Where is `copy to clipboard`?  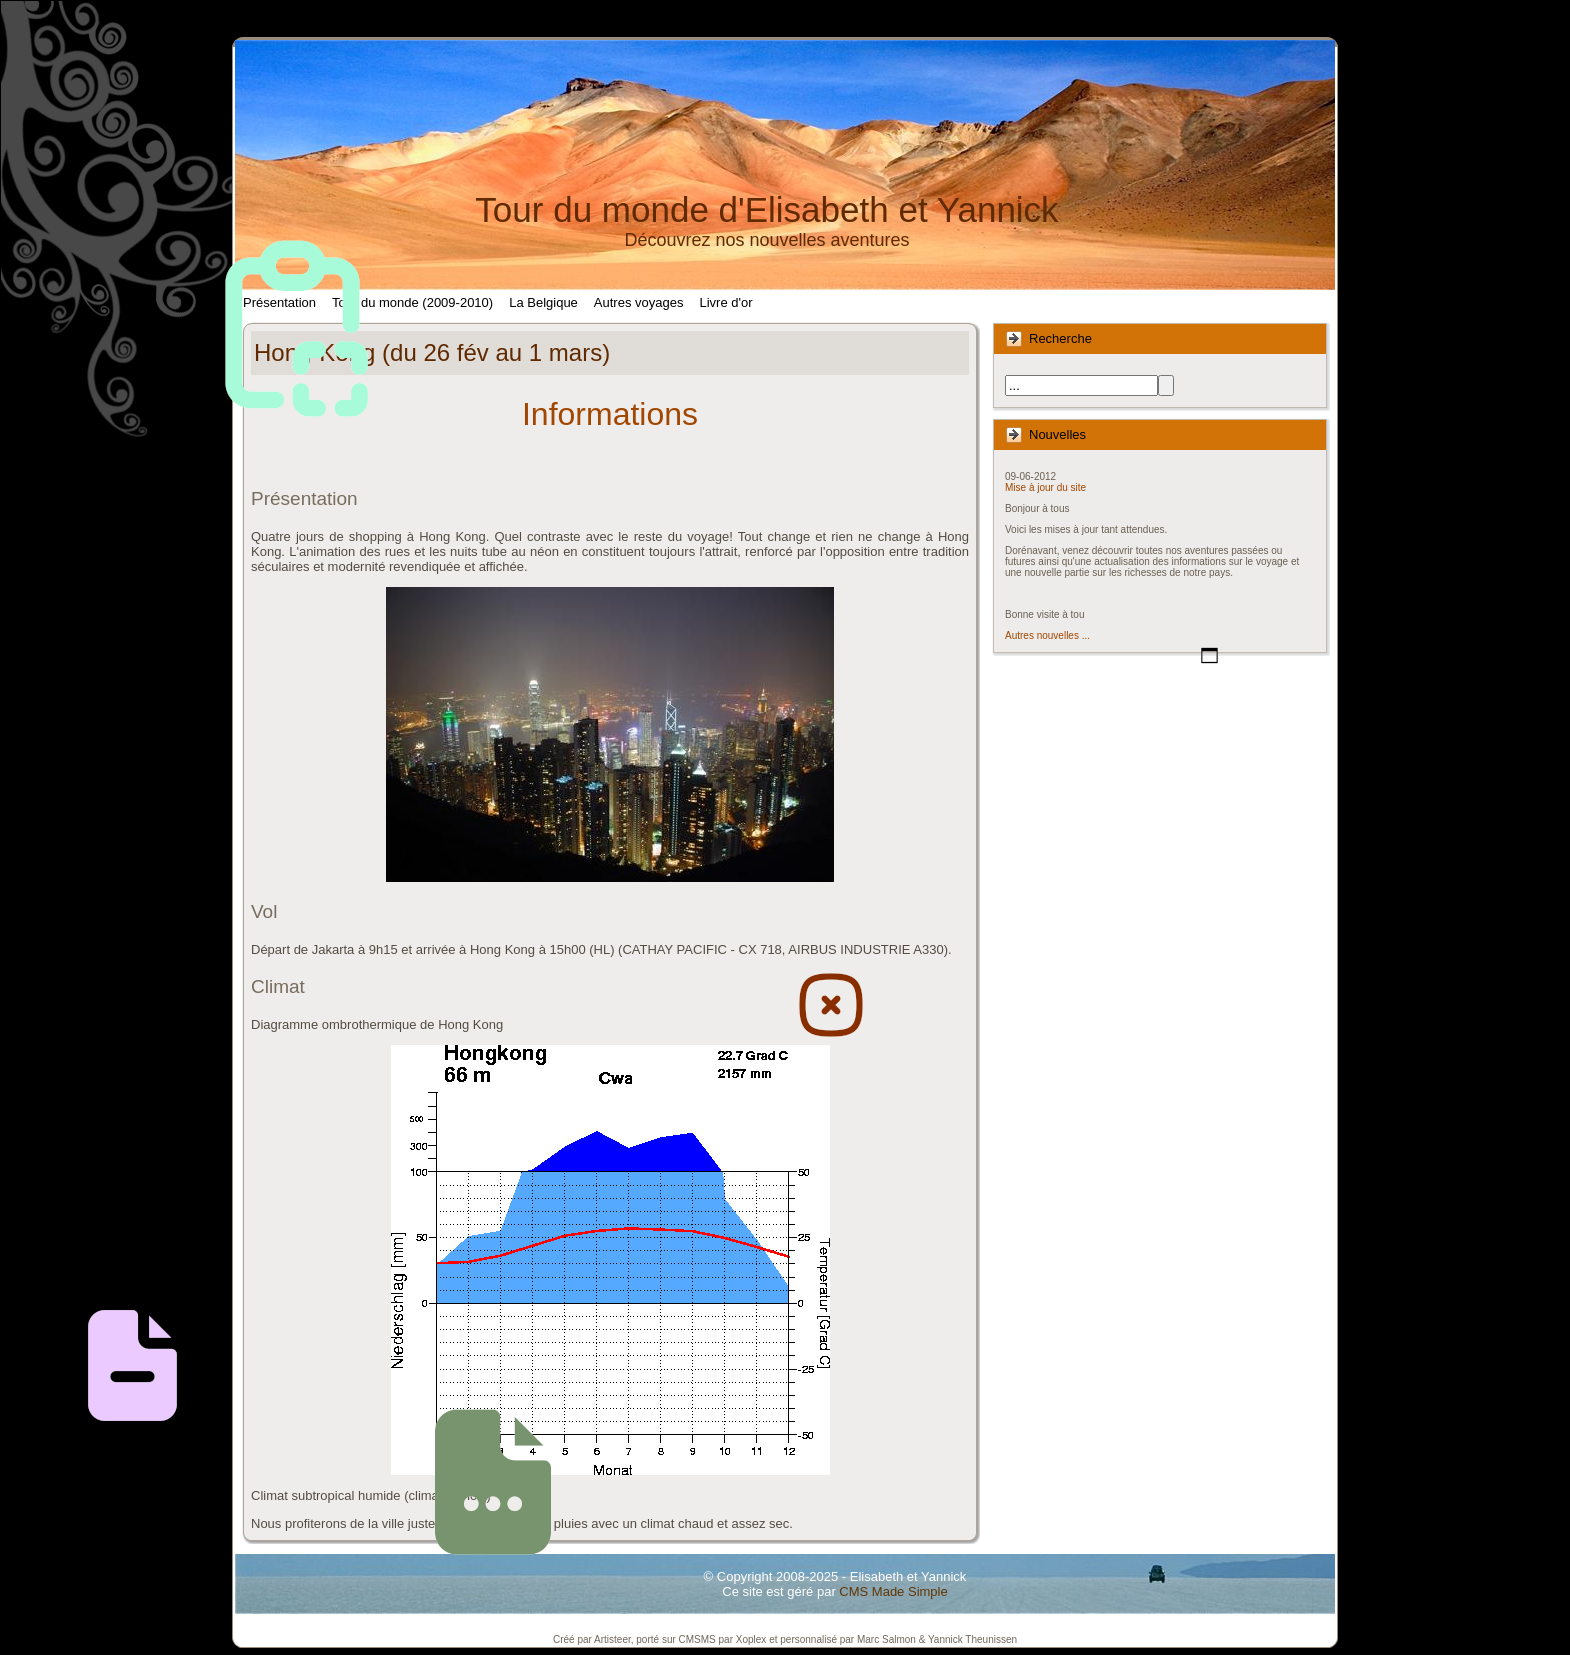
copy to clipboard is located at coordinates (292, 324).